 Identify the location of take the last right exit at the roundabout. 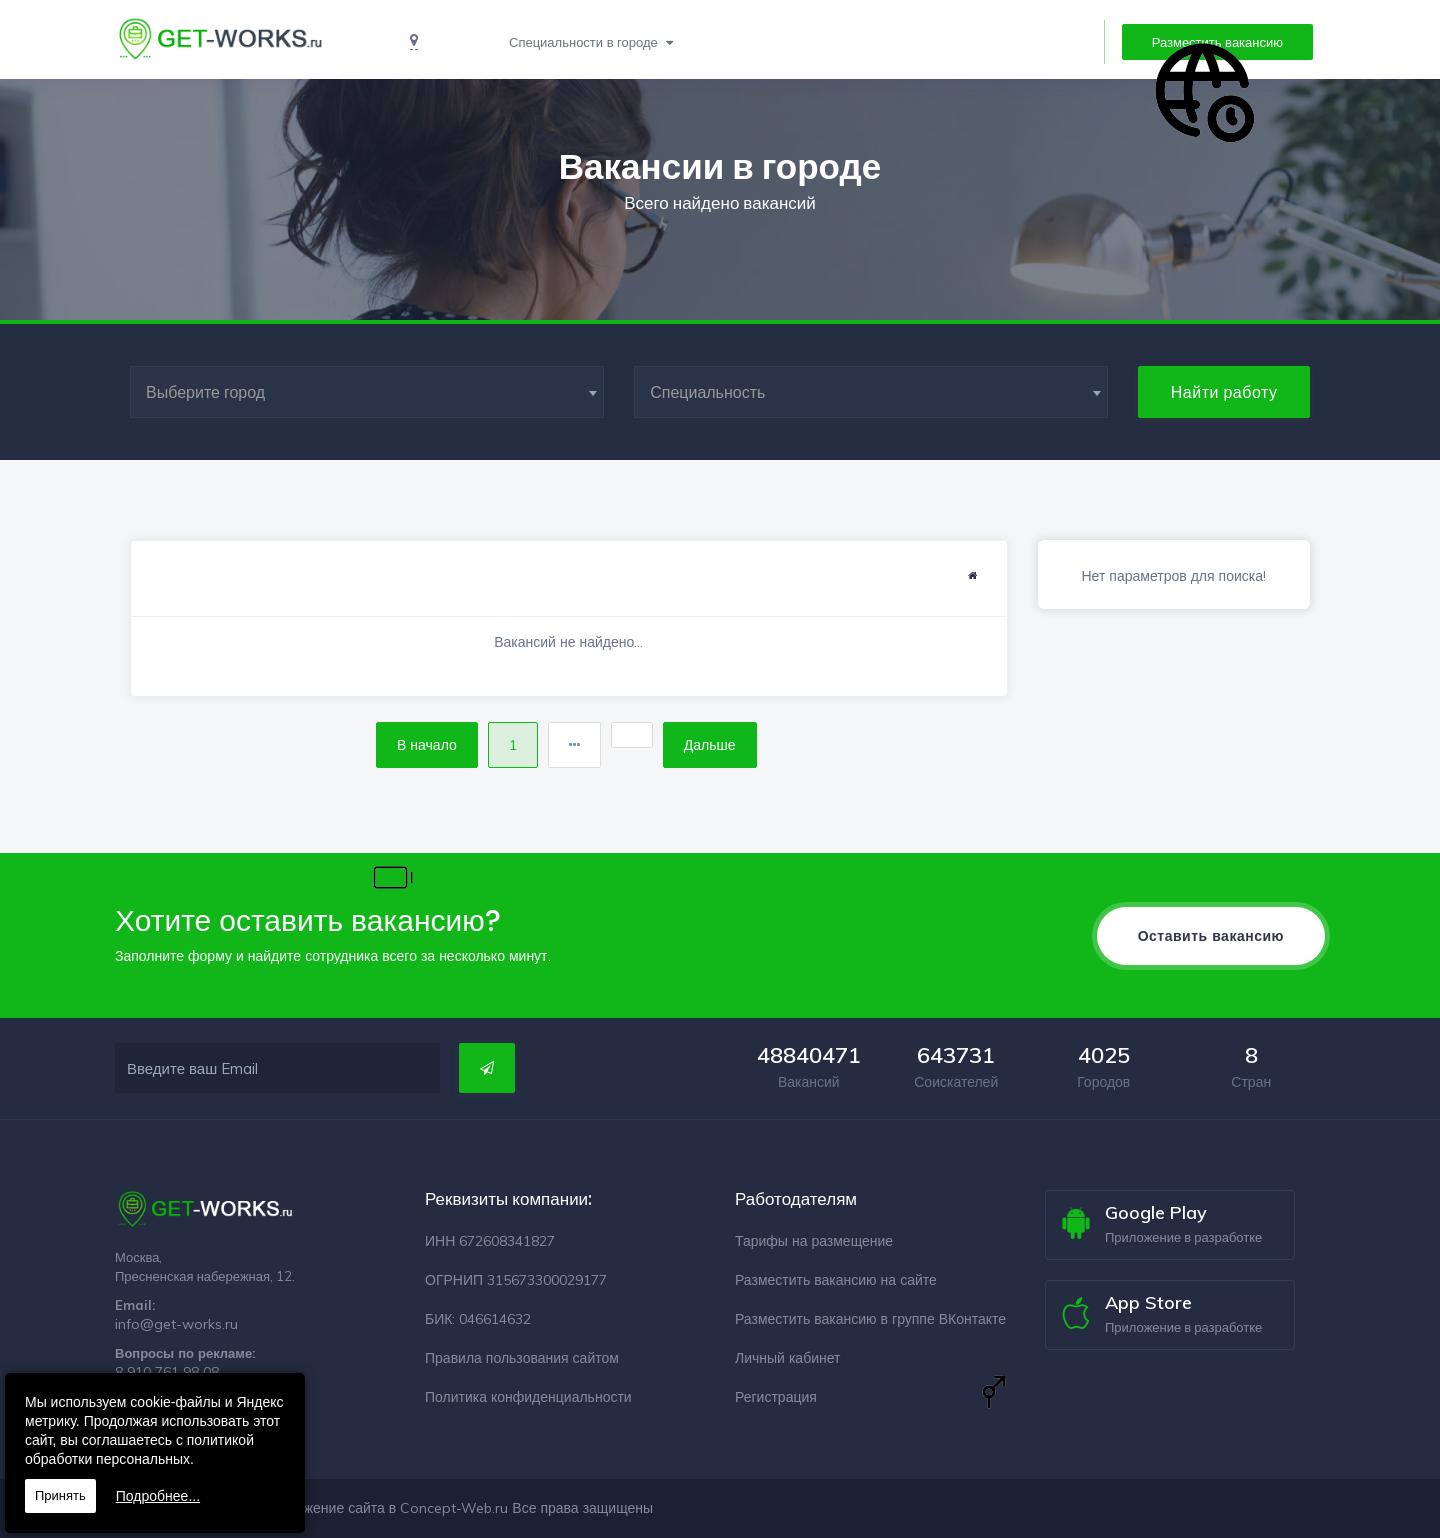
(994, 1392).